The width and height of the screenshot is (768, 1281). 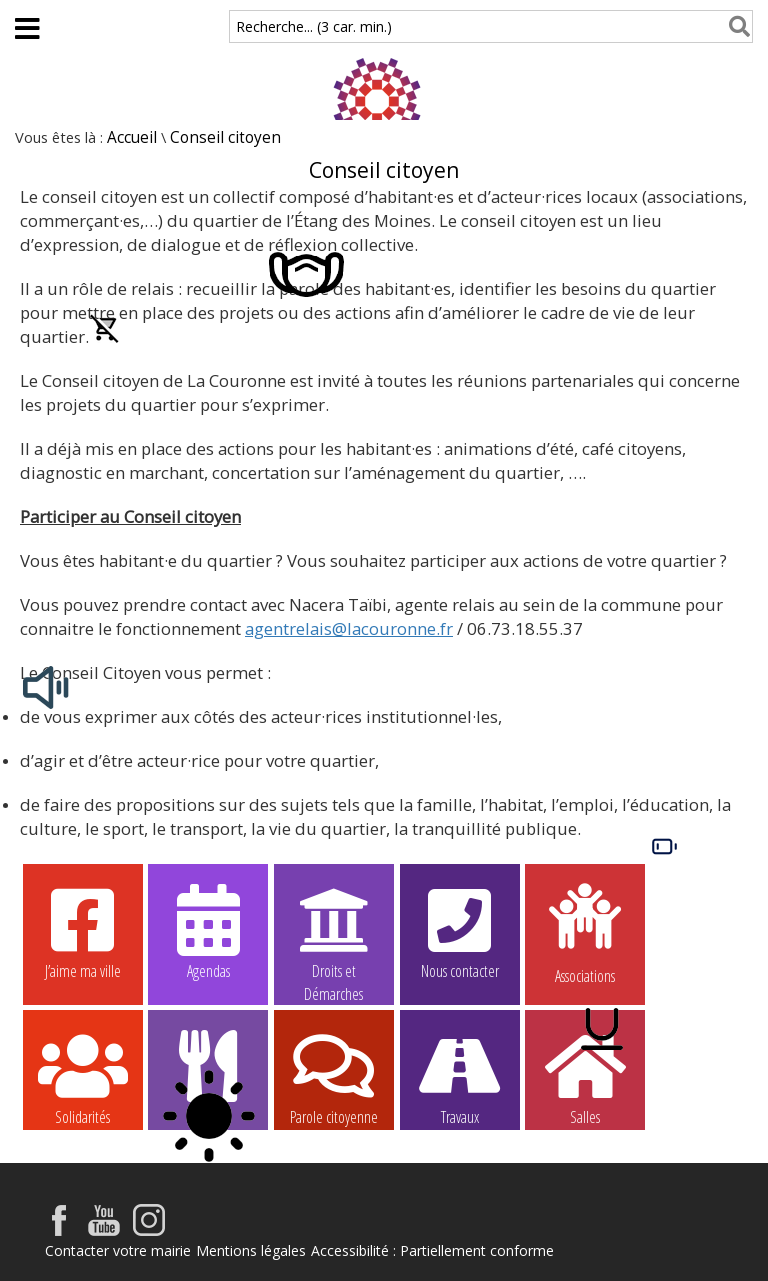 What do you see at coordinates (105, 328) in the screenshot?
I see `remove item from shopping cart` at bounding box center [105, 328].